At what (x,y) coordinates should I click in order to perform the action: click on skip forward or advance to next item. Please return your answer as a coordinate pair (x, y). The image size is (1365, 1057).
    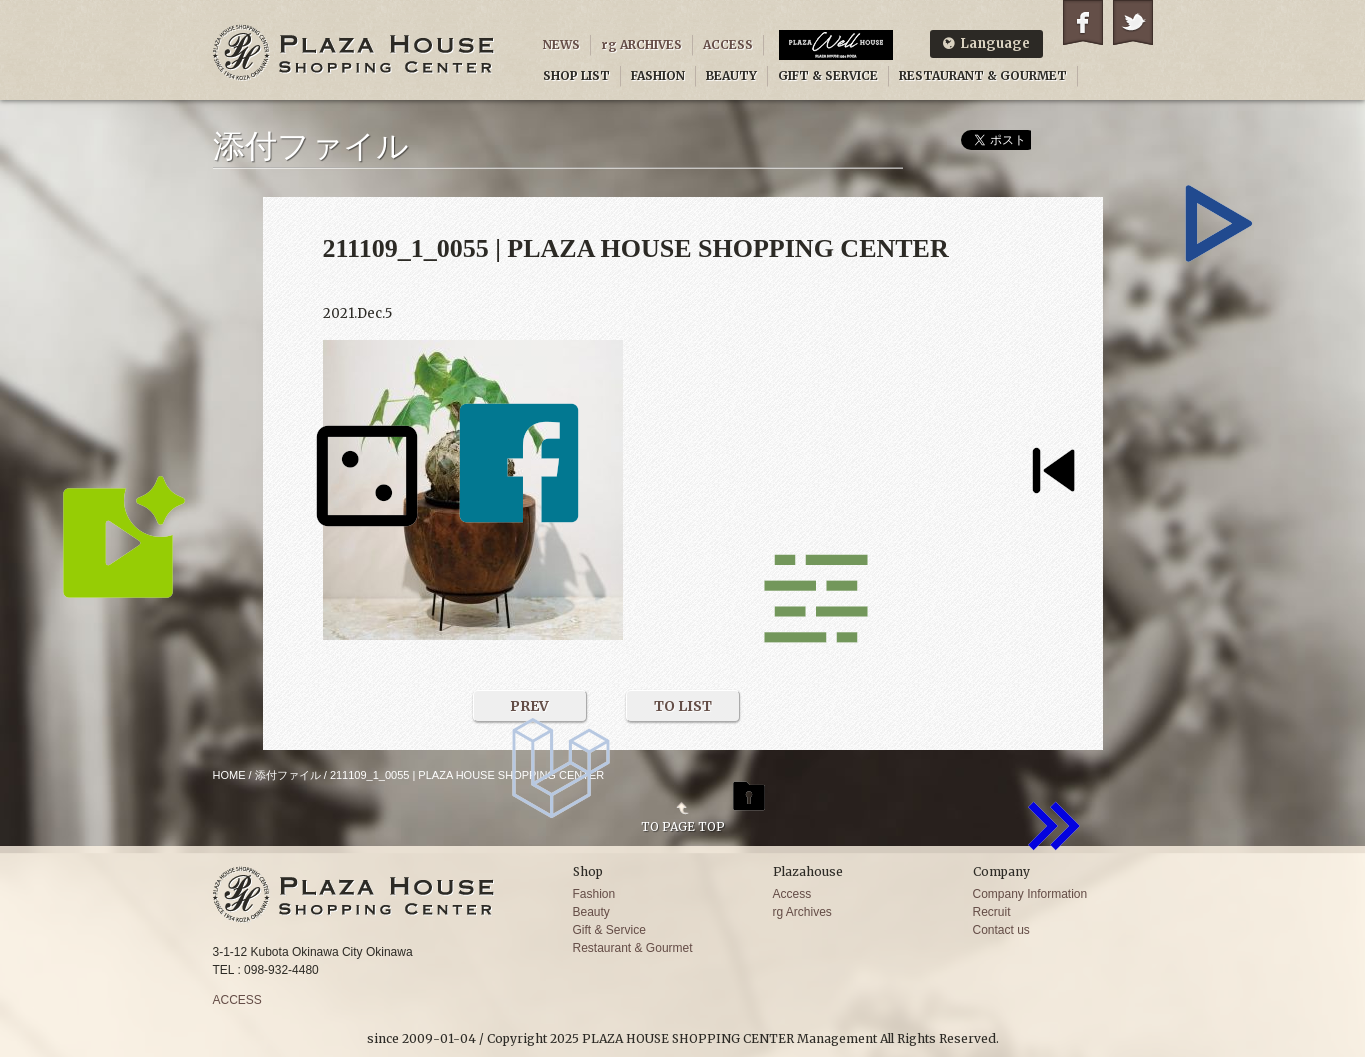
    Looking at the image, I should click on (1052, 826).